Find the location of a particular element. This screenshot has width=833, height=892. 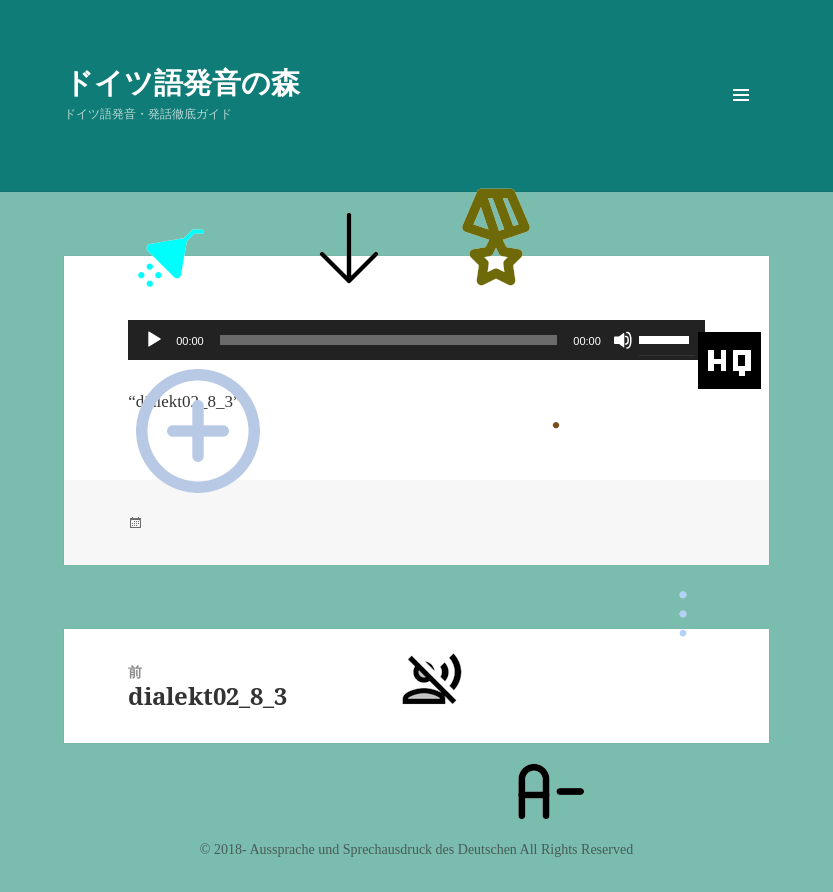

switch to high quality playback is located at coordinates (729, 360).